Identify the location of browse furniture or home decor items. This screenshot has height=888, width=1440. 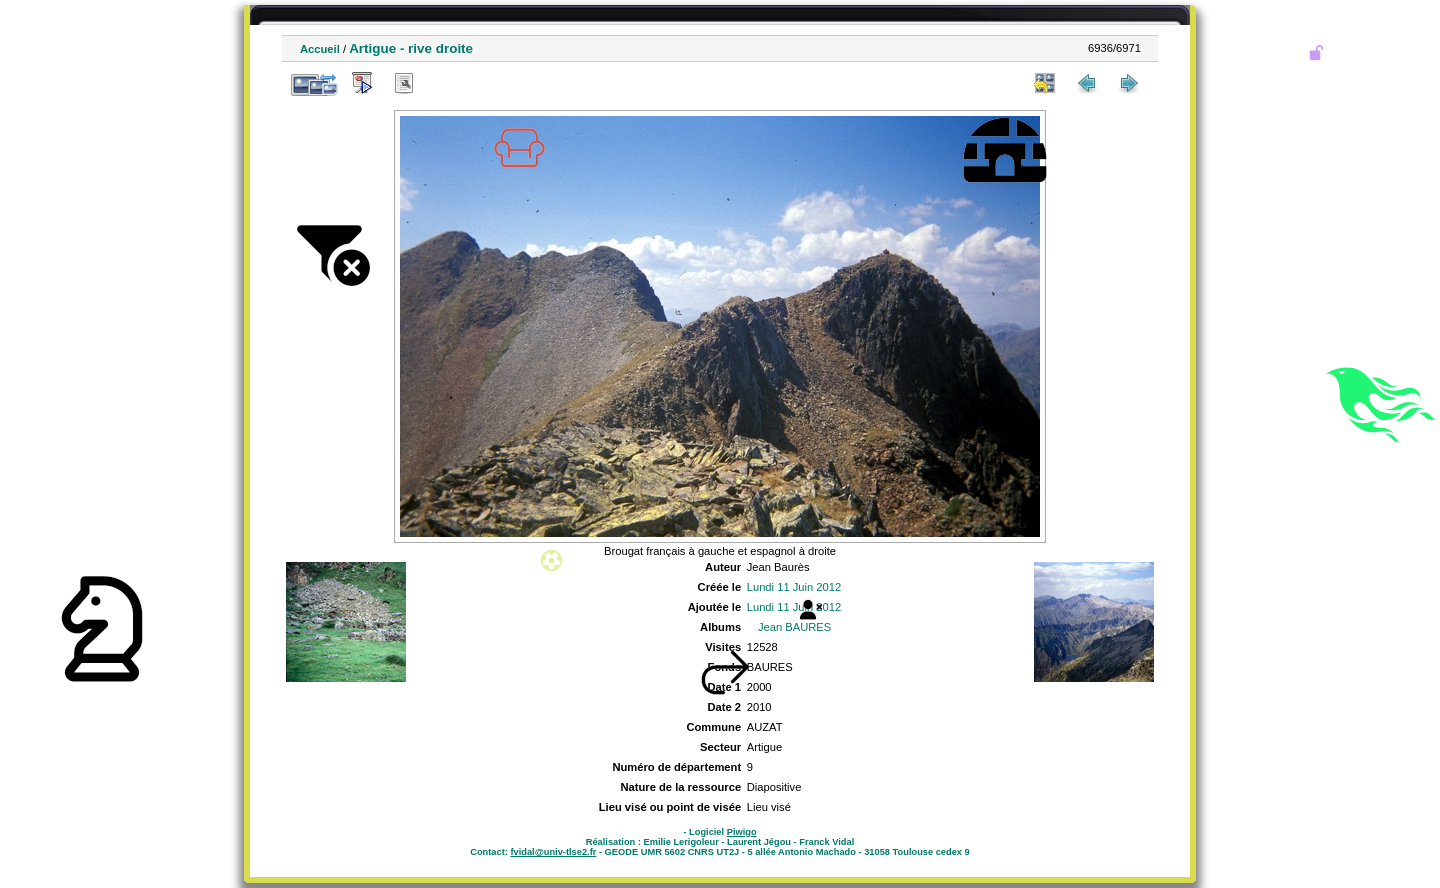
(519, 148).